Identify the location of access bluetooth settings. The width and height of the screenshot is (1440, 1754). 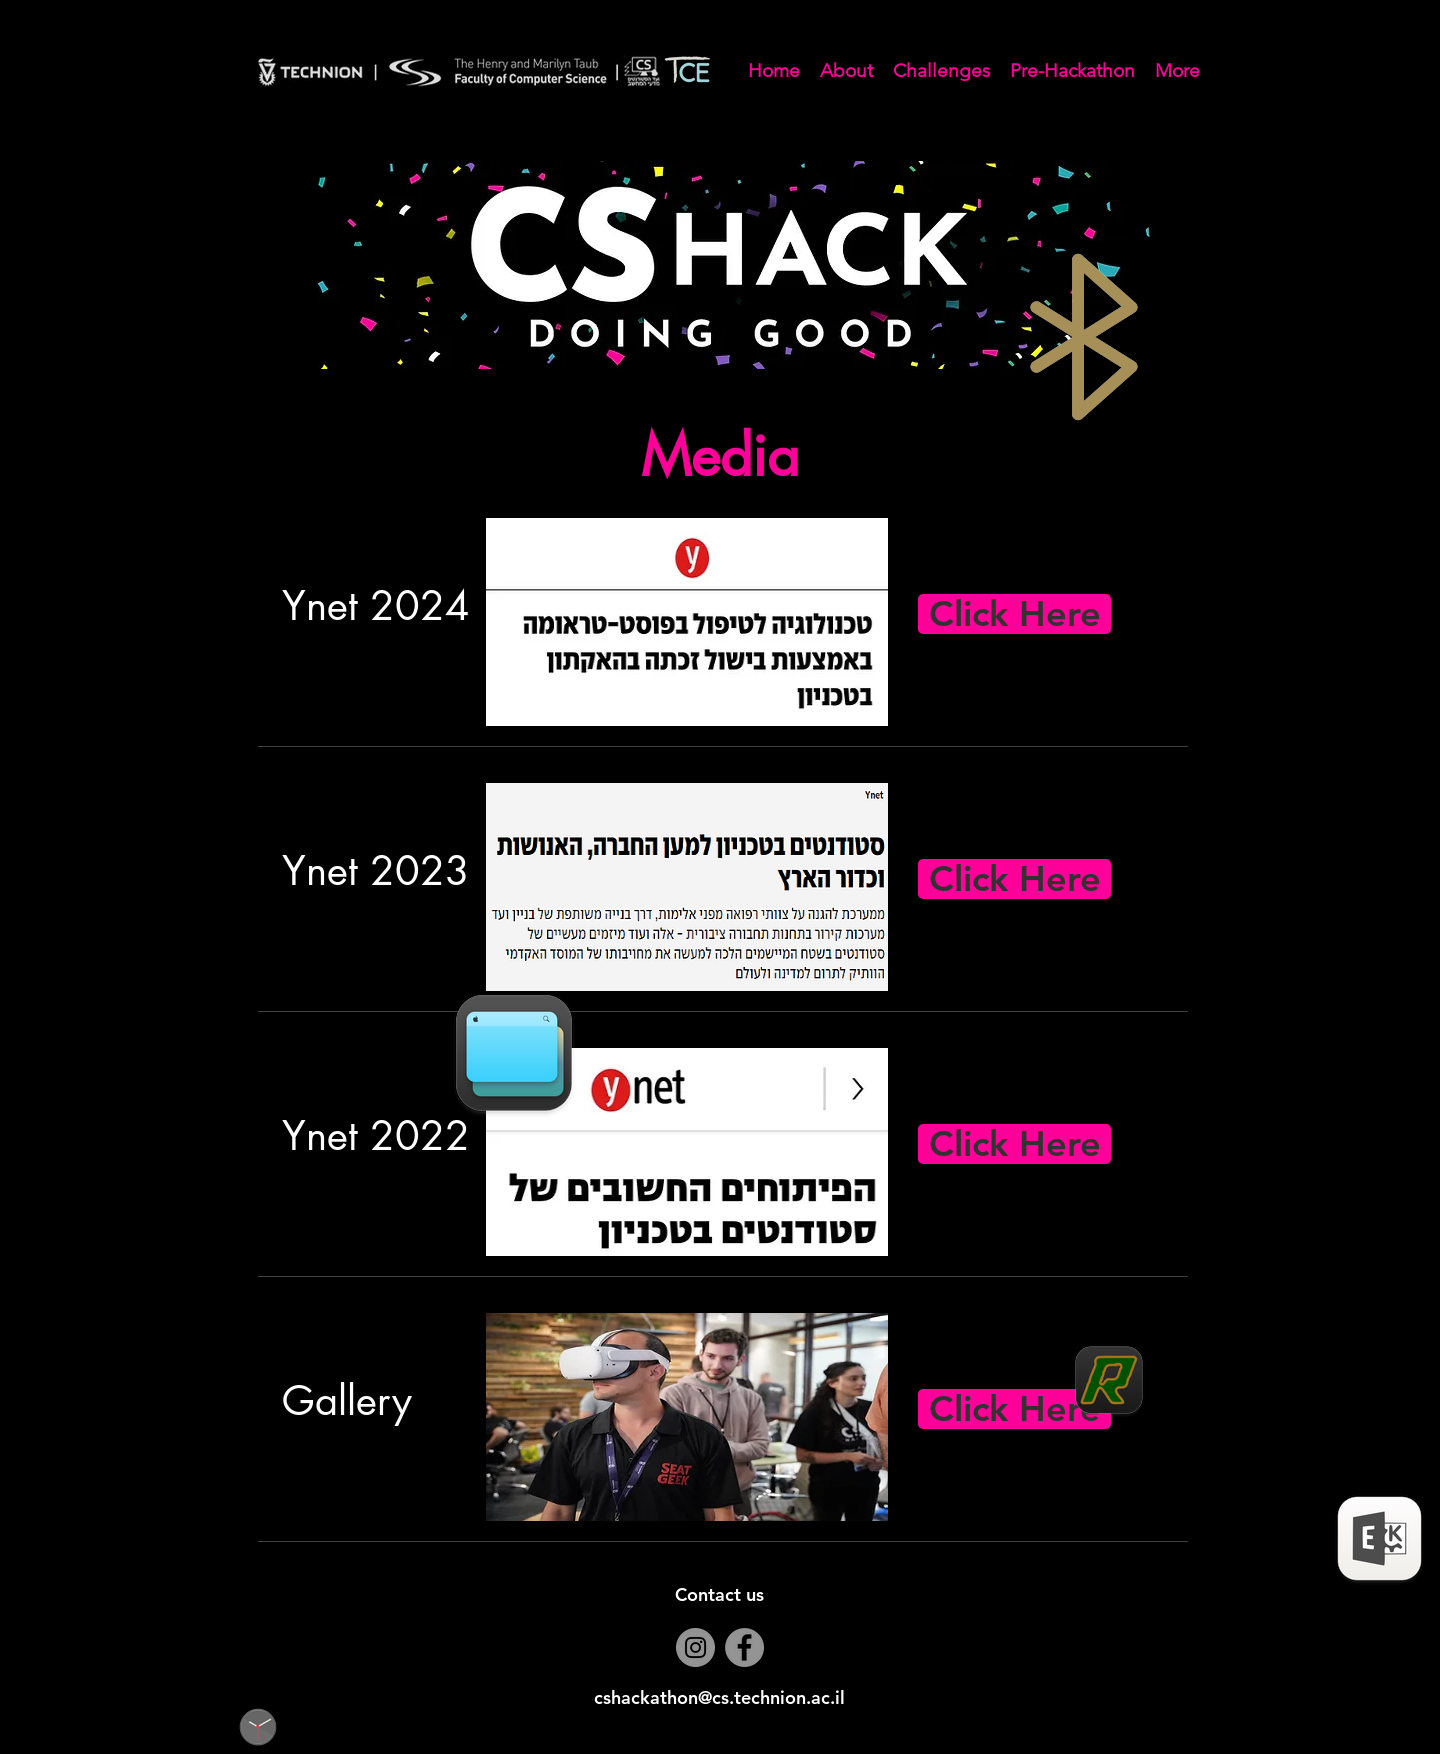
(1084, 337).